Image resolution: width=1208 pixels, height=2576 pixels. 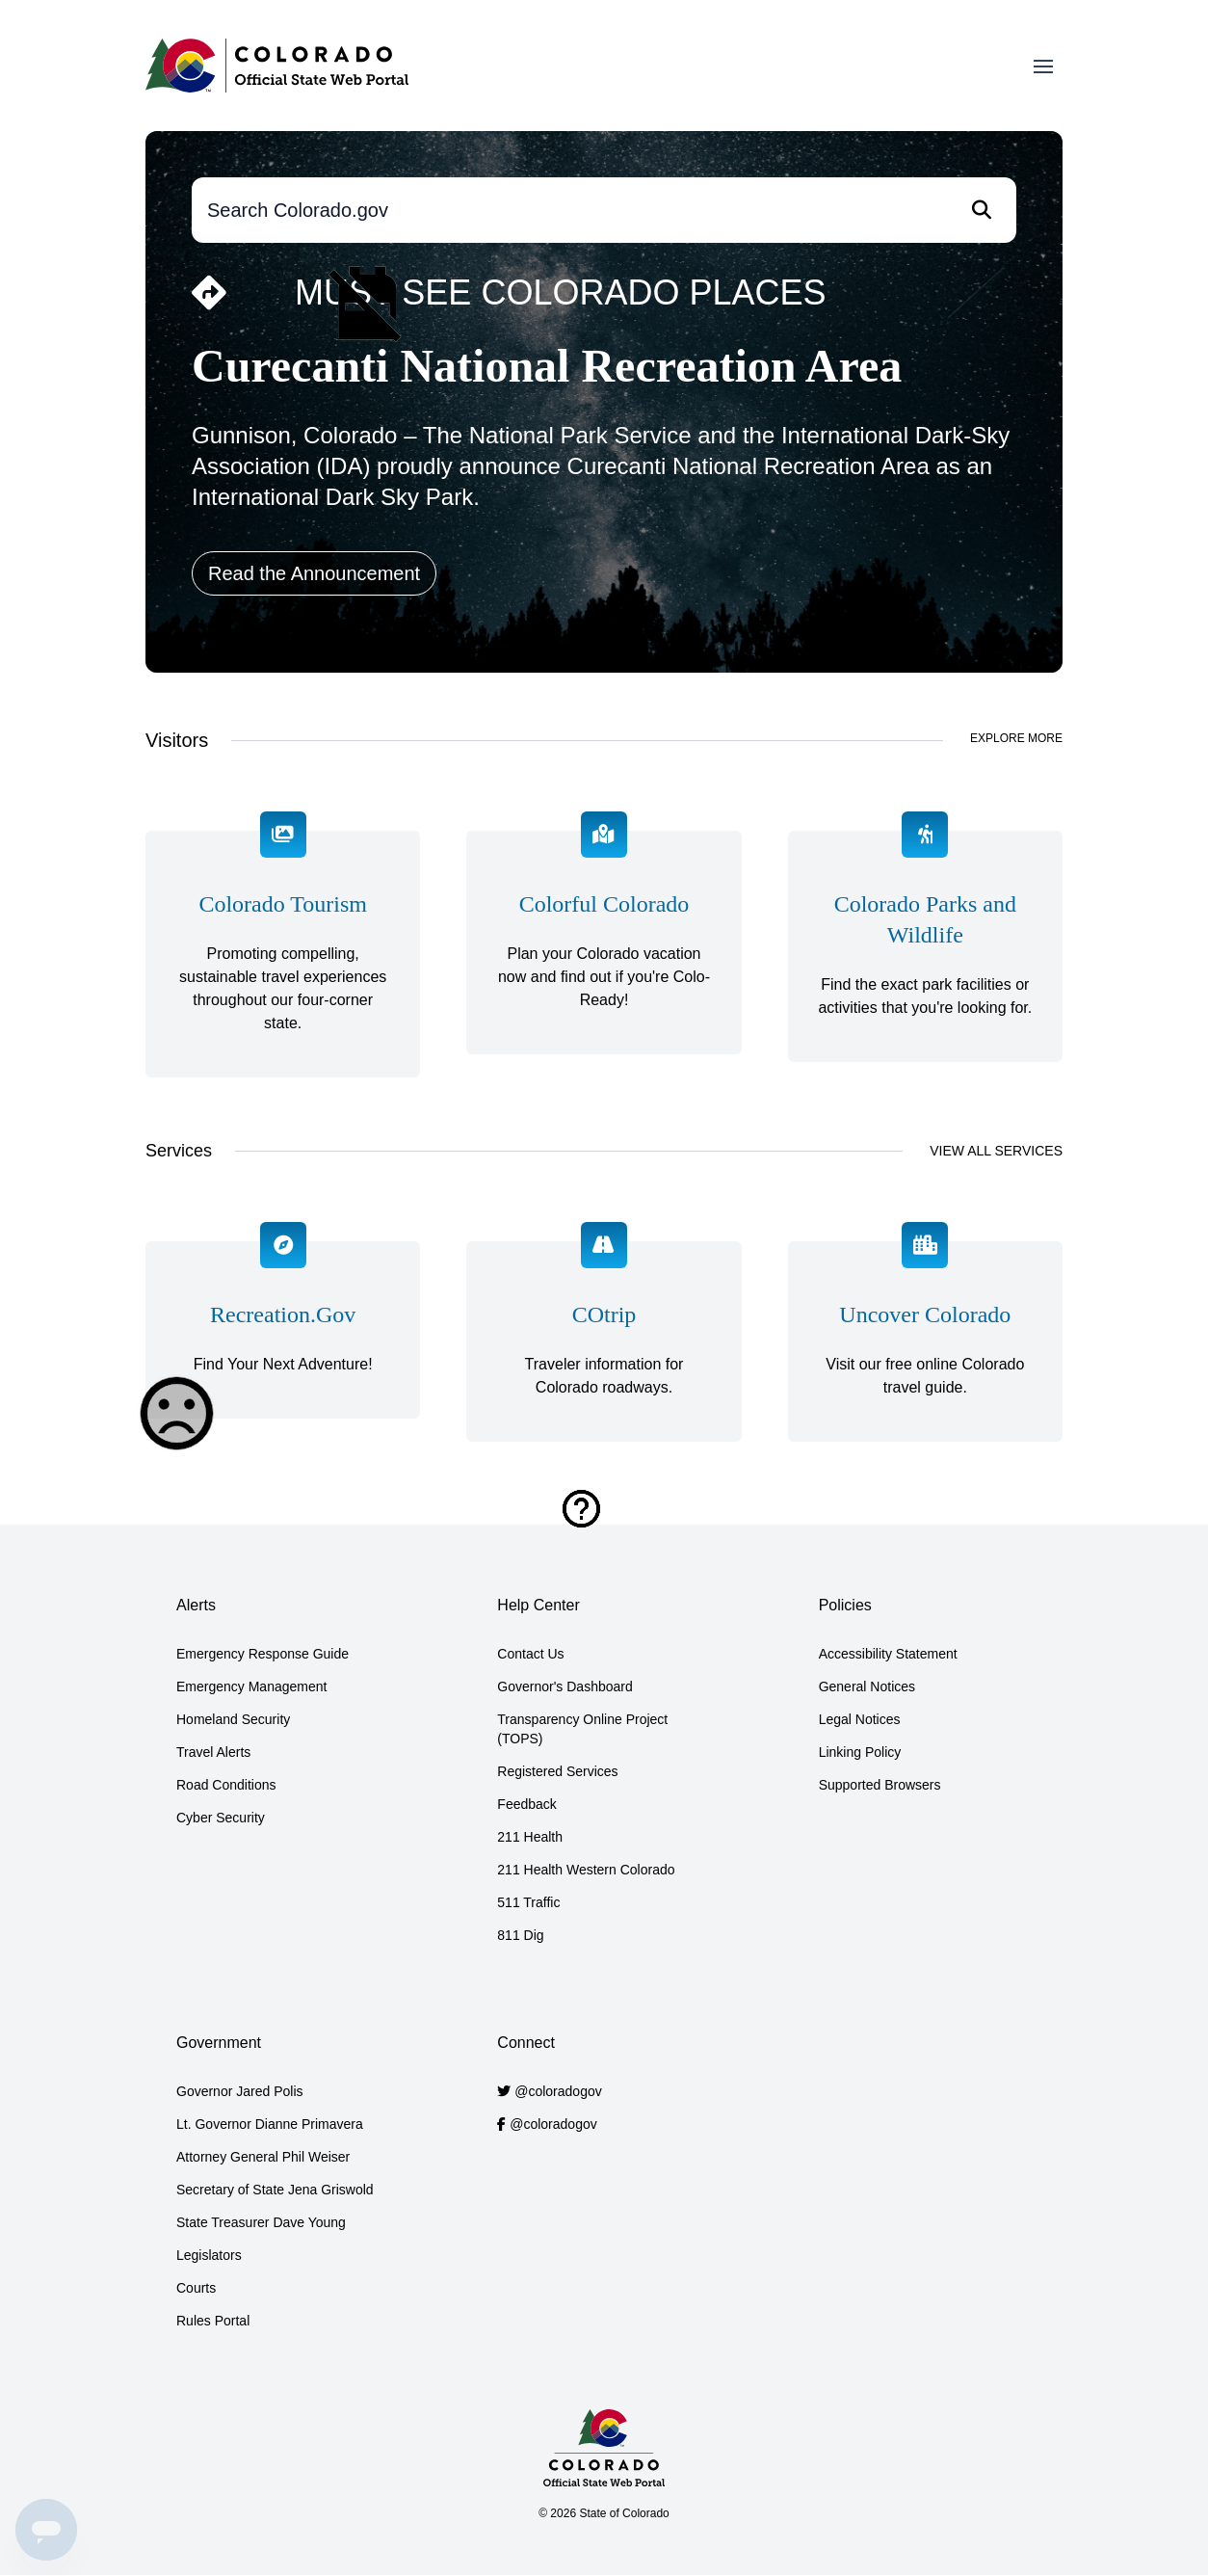 What do you see at coordinates (176, 1413) in the screenshot?
I see `rate your experience as negative` at bounding box center [176, 1413].